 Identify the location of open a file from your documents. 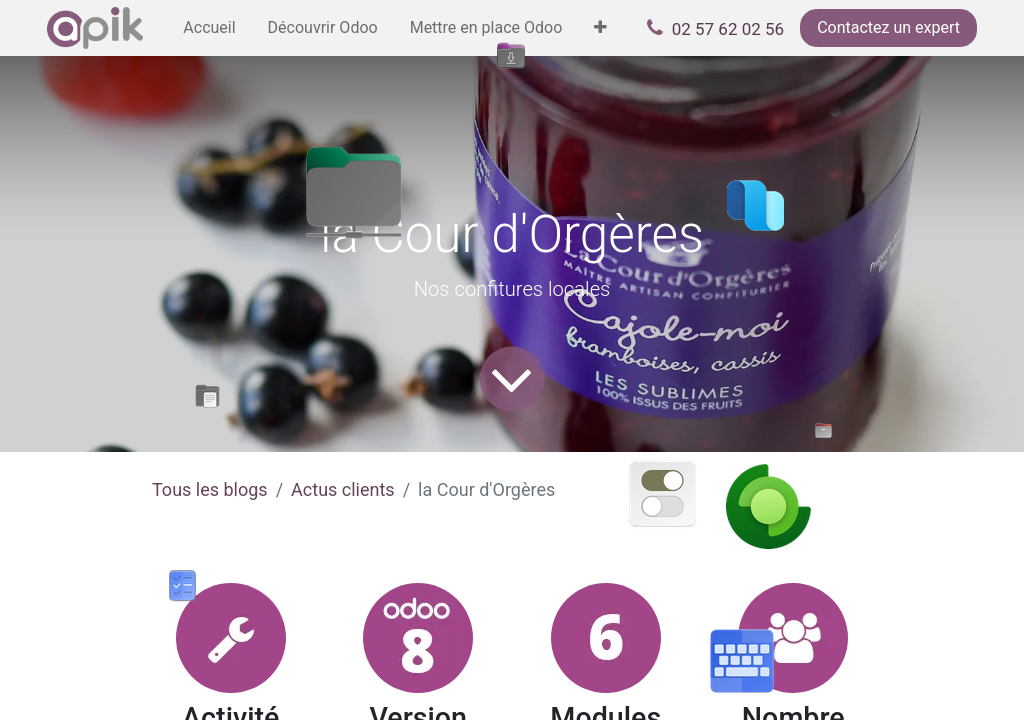
(207, 395).